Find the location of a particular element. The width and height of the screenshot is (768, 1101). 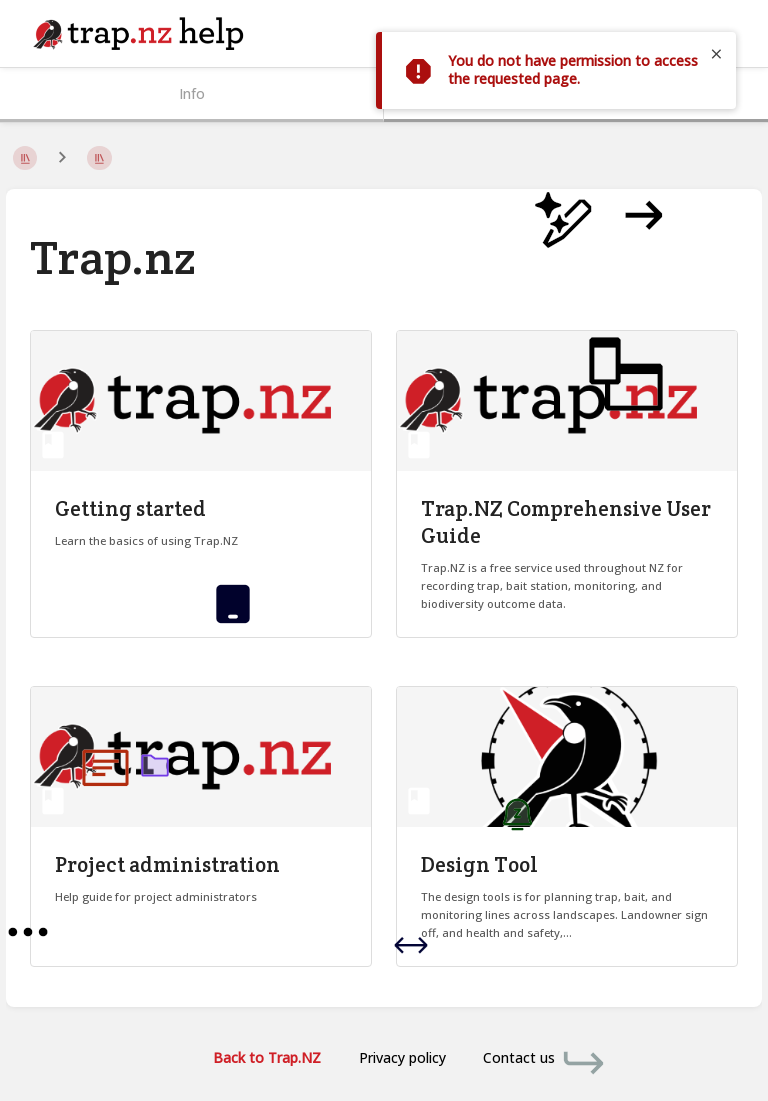

access more options or actions is located at coordinates (28, 932).